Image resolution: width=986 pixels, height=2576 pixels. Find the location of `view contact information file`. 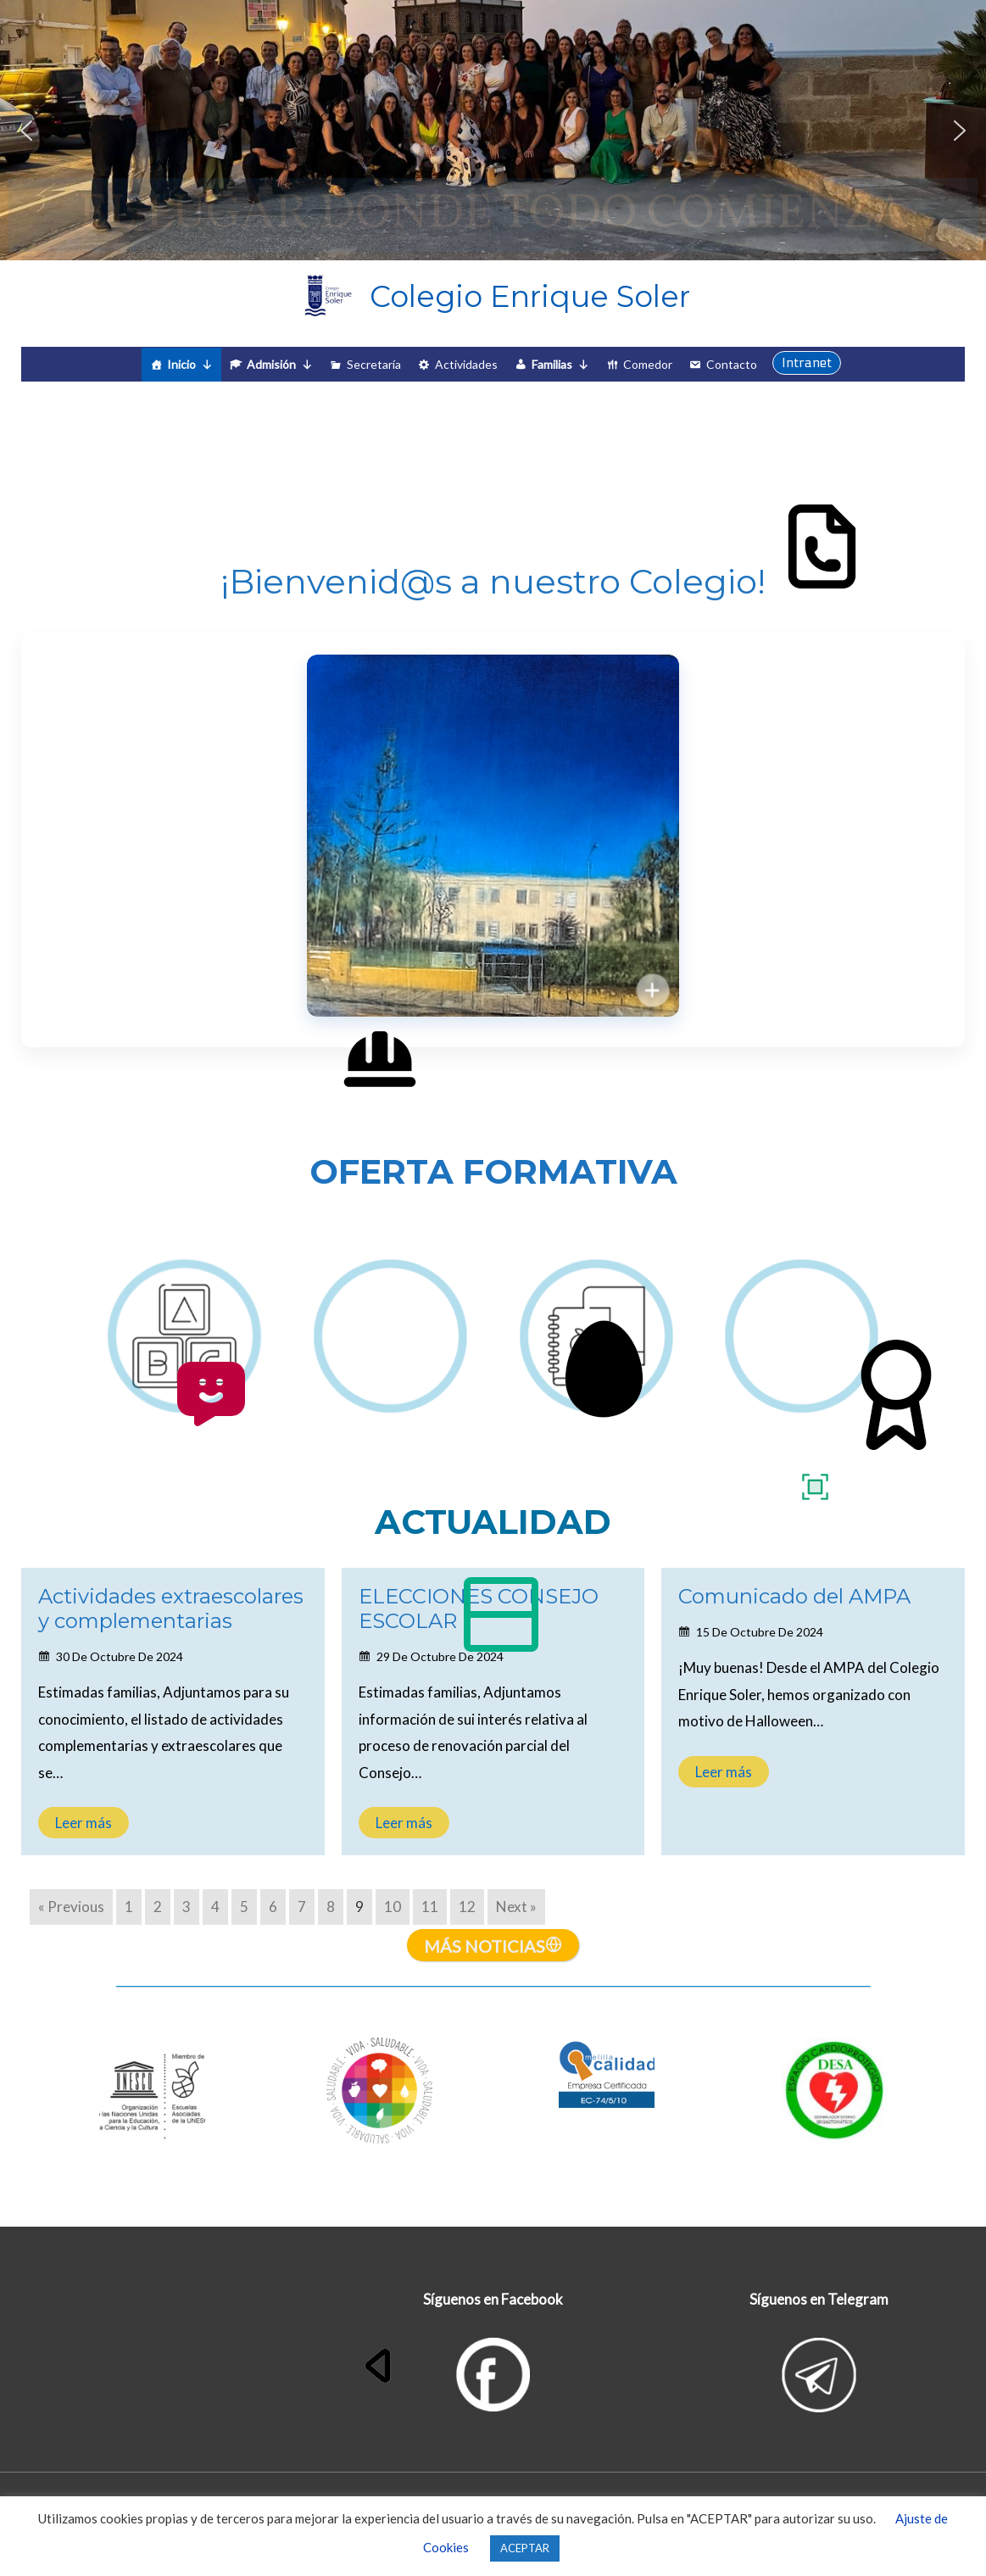

view contact information file is located at coordinates (822, 546).